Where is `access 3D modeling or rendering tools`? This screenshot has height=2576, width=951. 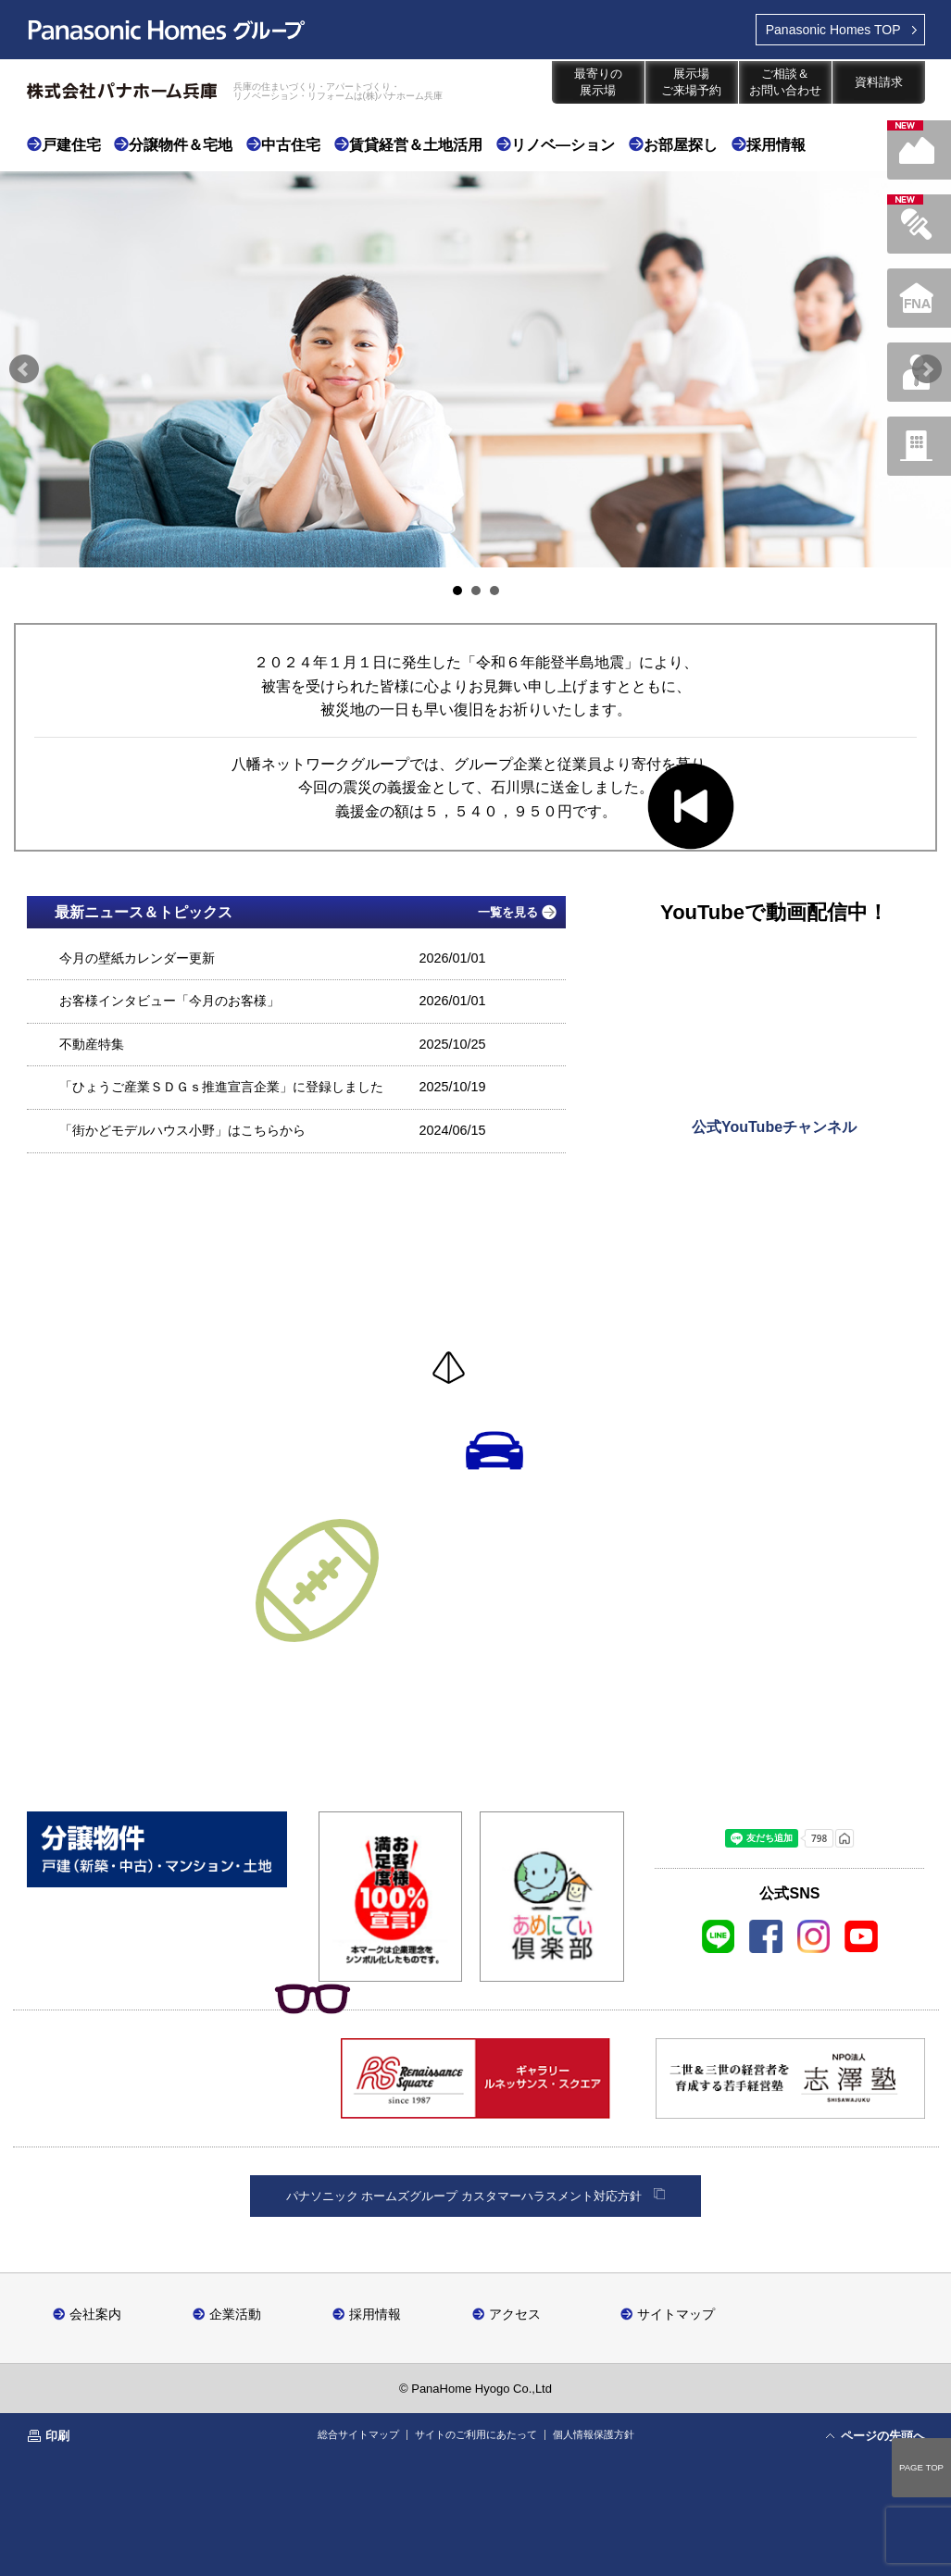 access 3D modeling or rendering tools is located at coordinates (448, 1367).